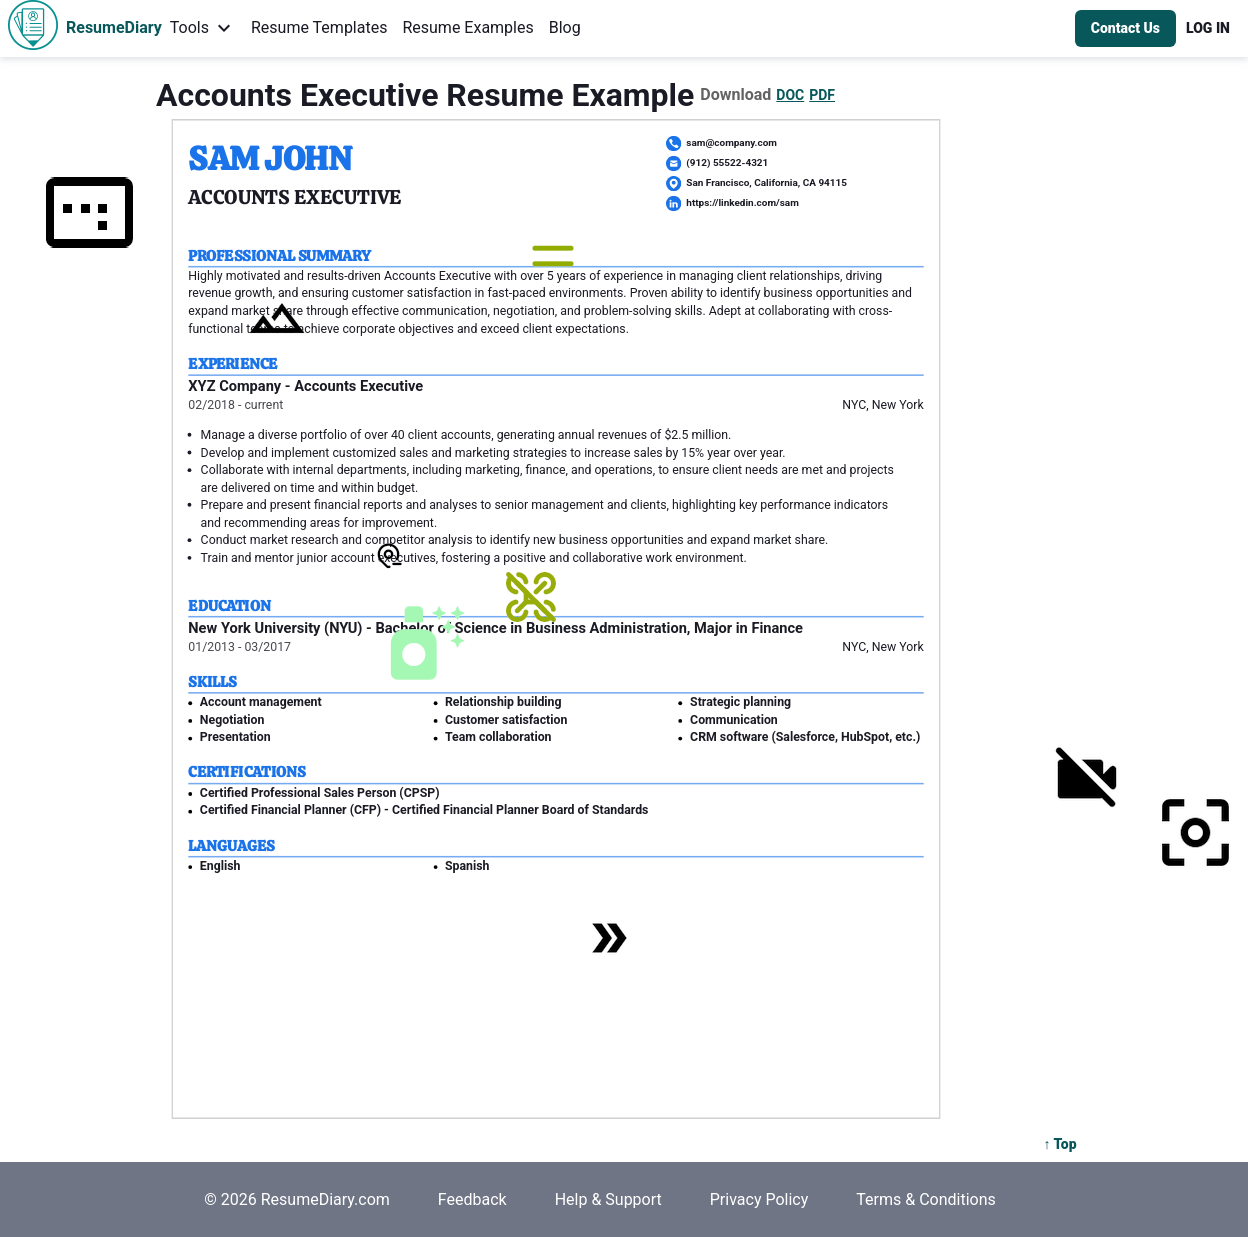 Image resolution: width=1248 pixels, height=1237 pixels. Describe the element at coordinates (531, 597) in the screenshot. I see `drone connectivity disabled` at that location.